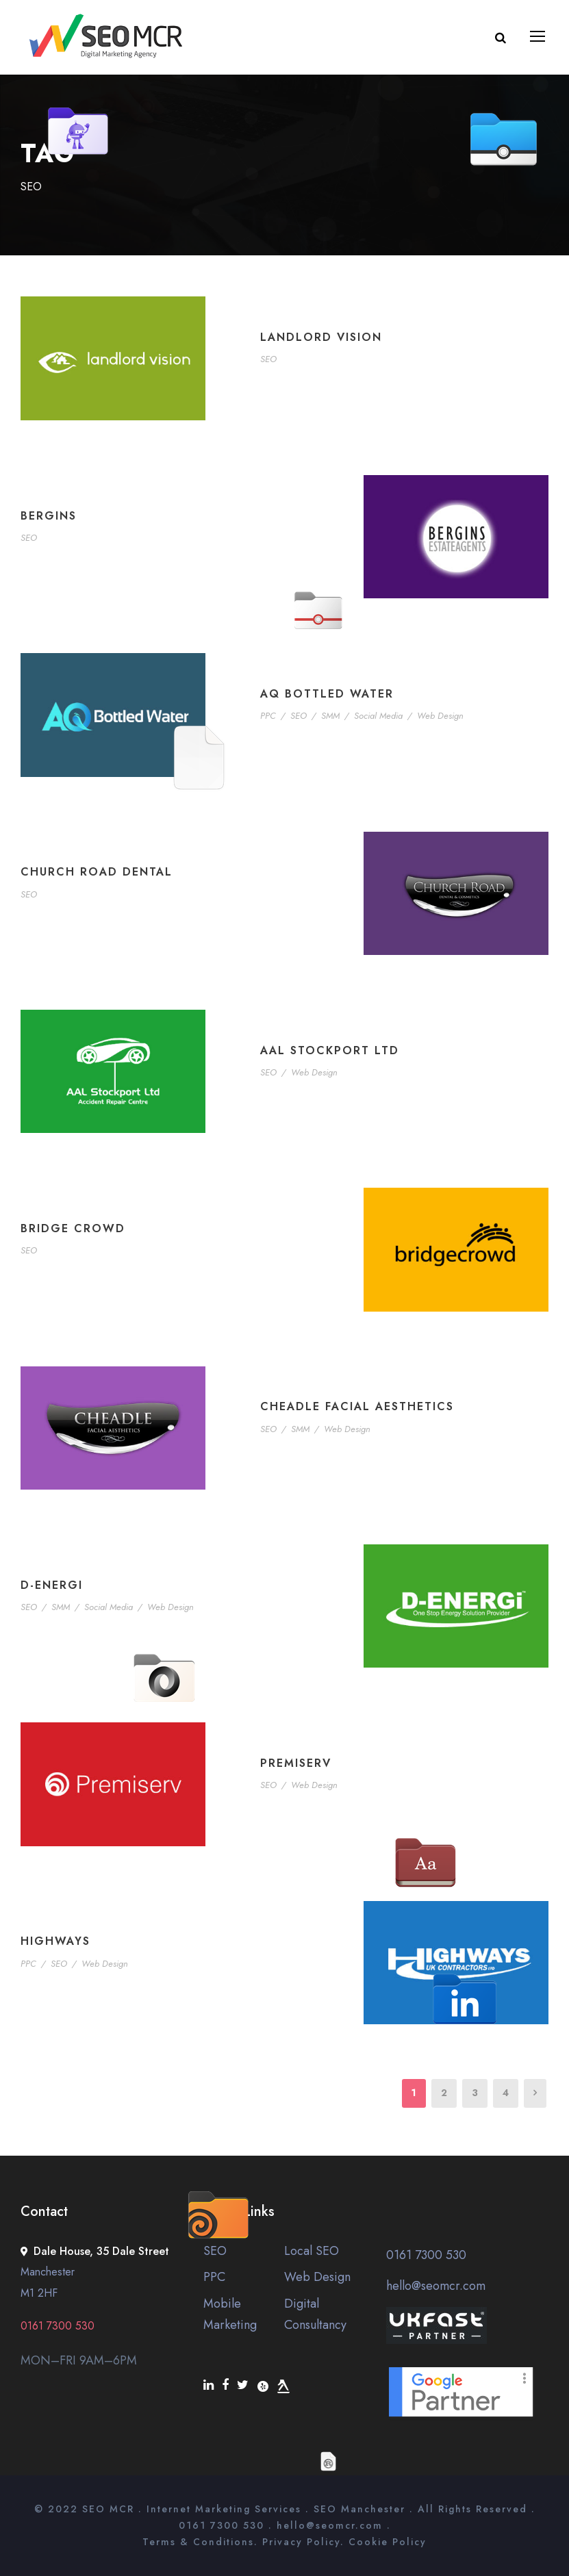 The image size is (569, 2576). What do you see at coordinates (77, 132) in the screenshot?
I see `open the maui framework project folder` at bounding box center [77, 132].